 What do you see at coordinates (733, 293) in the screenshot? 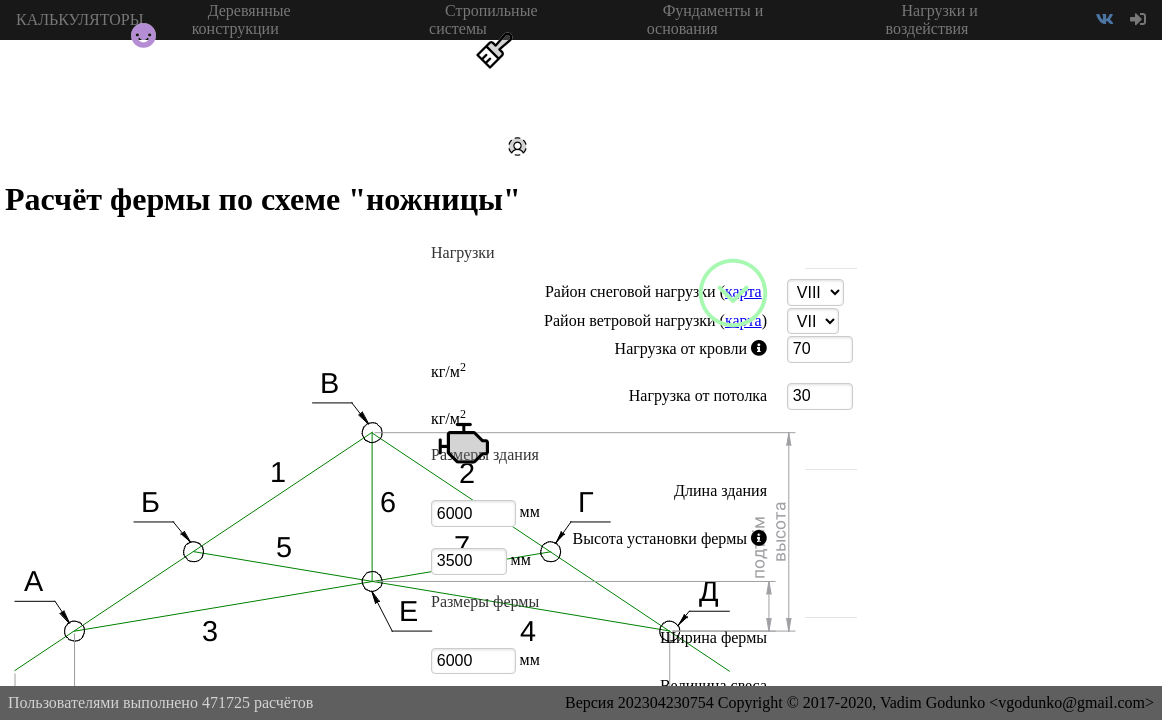
I see `expand to show more content` at bounding box center [733, 293].